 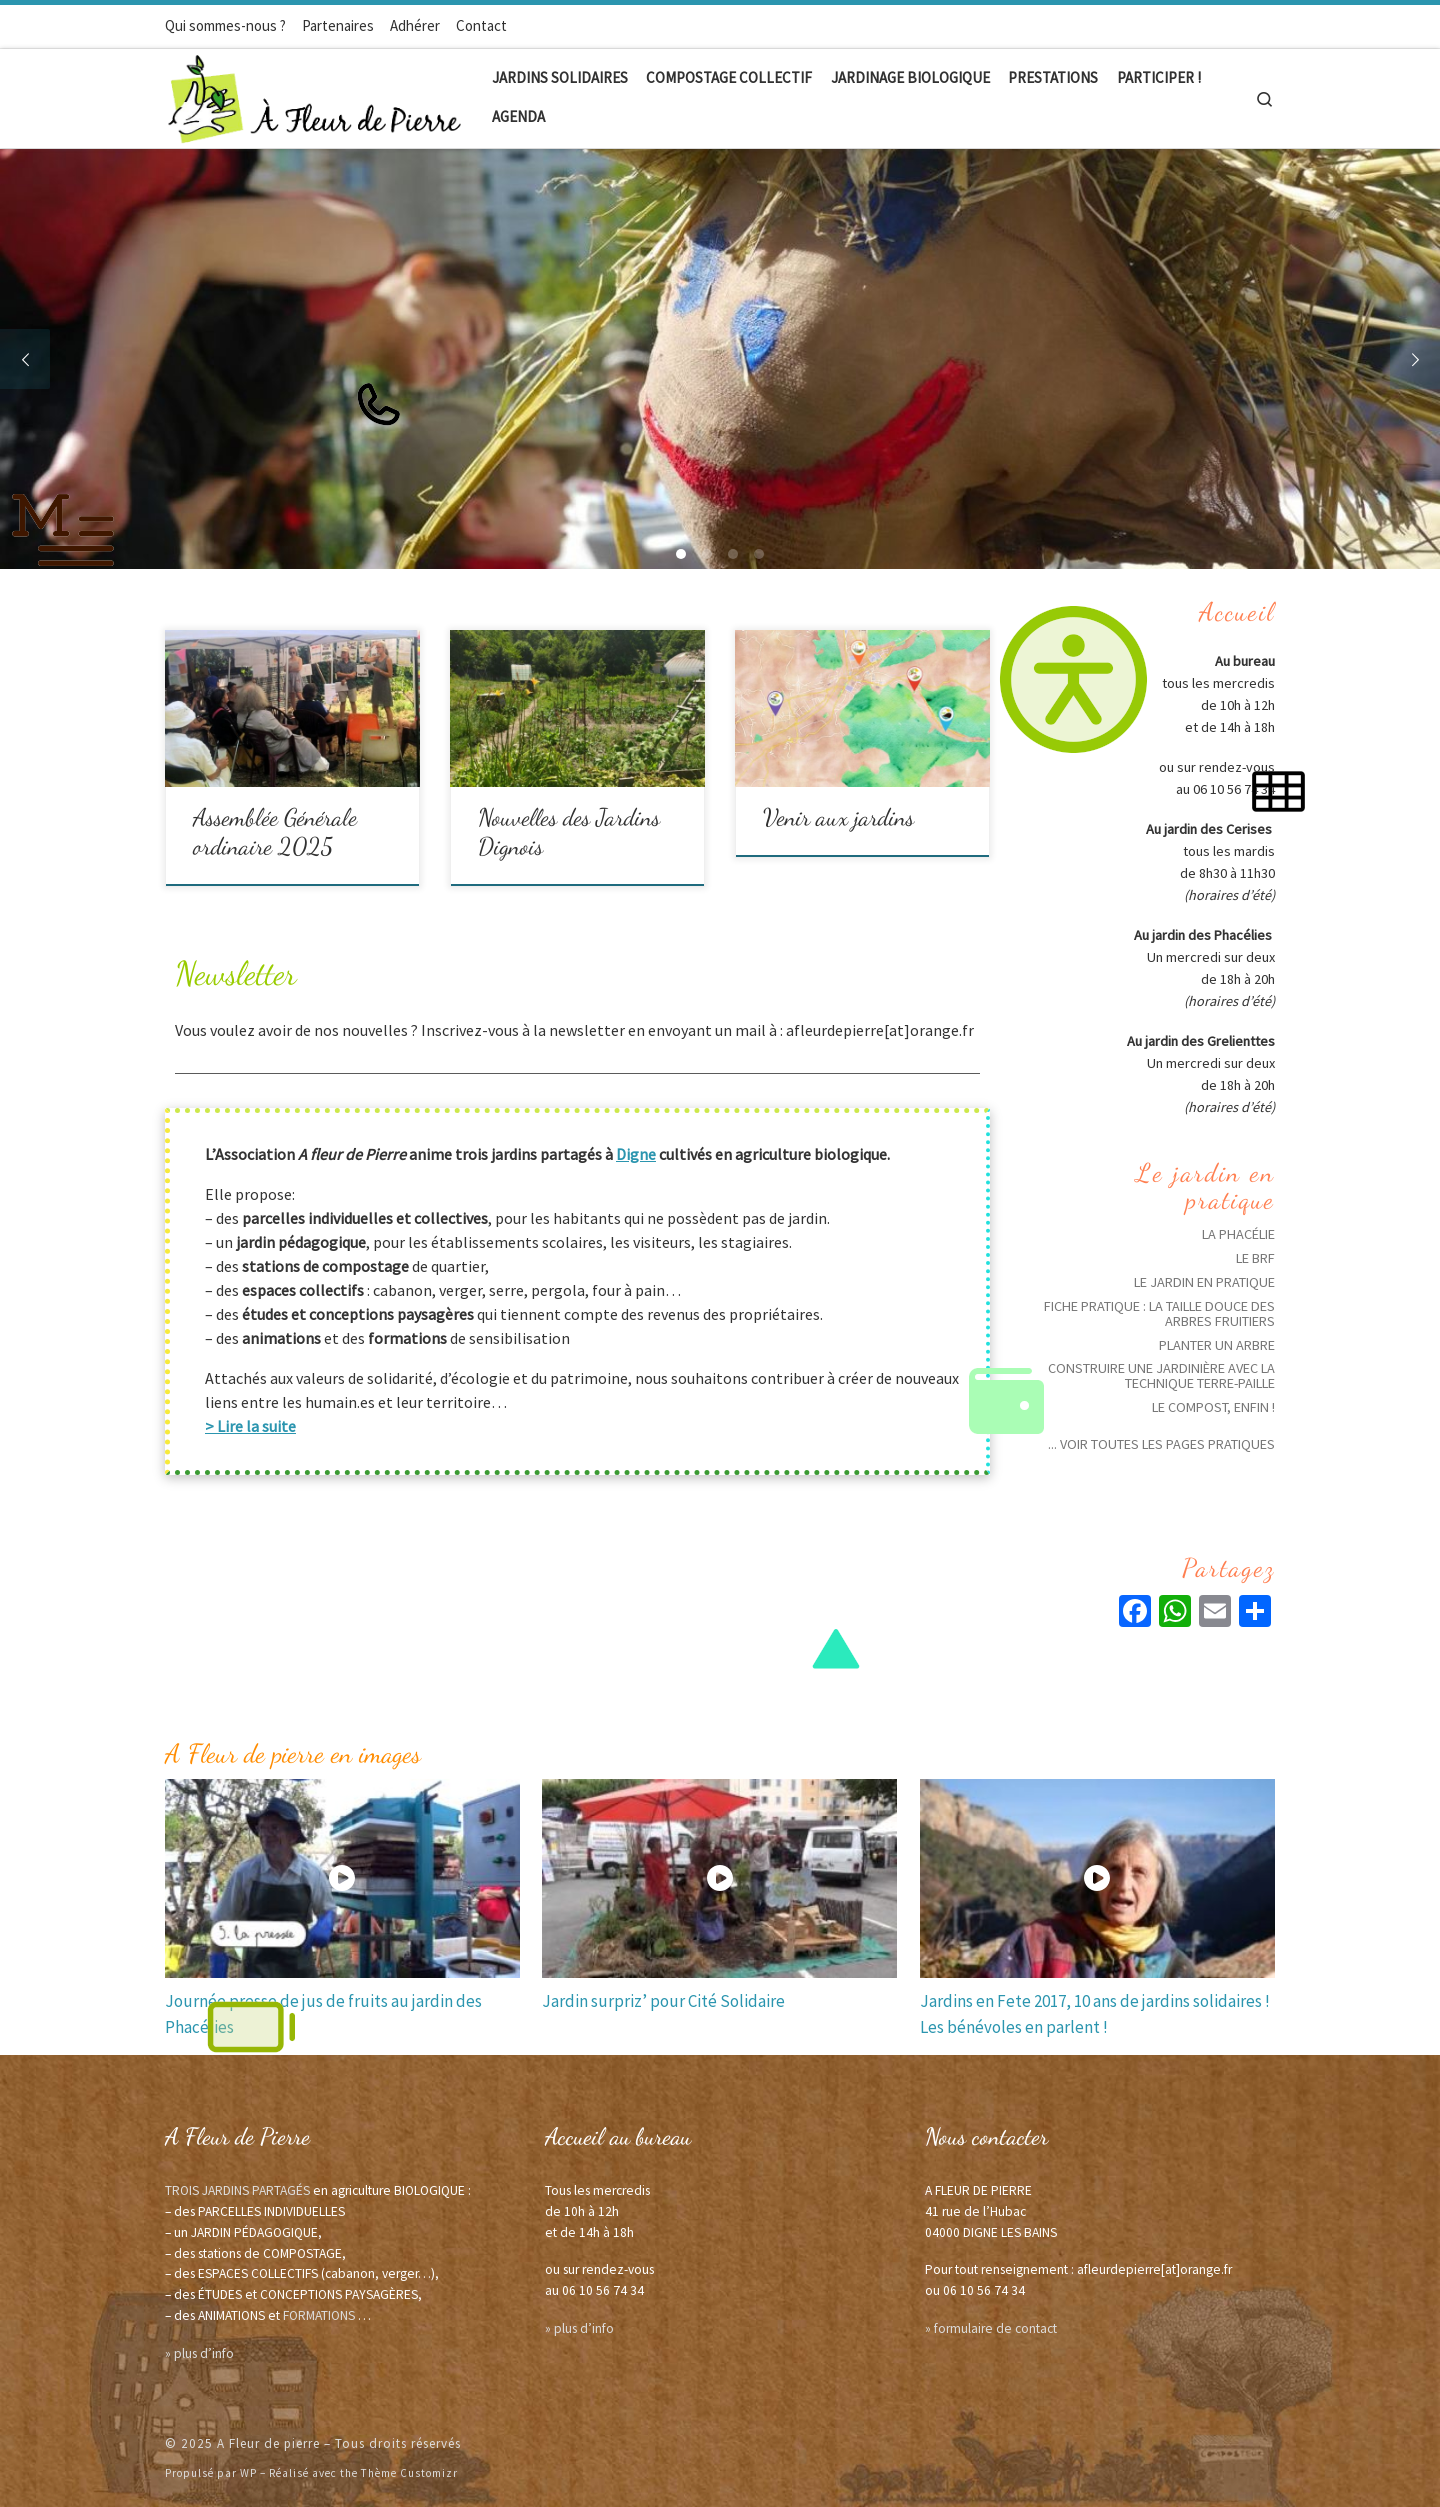 What do you see at coordinates (836, 1650) in the screenshot?
I see `vercel platform logo` at bounding box center [836, 1650].